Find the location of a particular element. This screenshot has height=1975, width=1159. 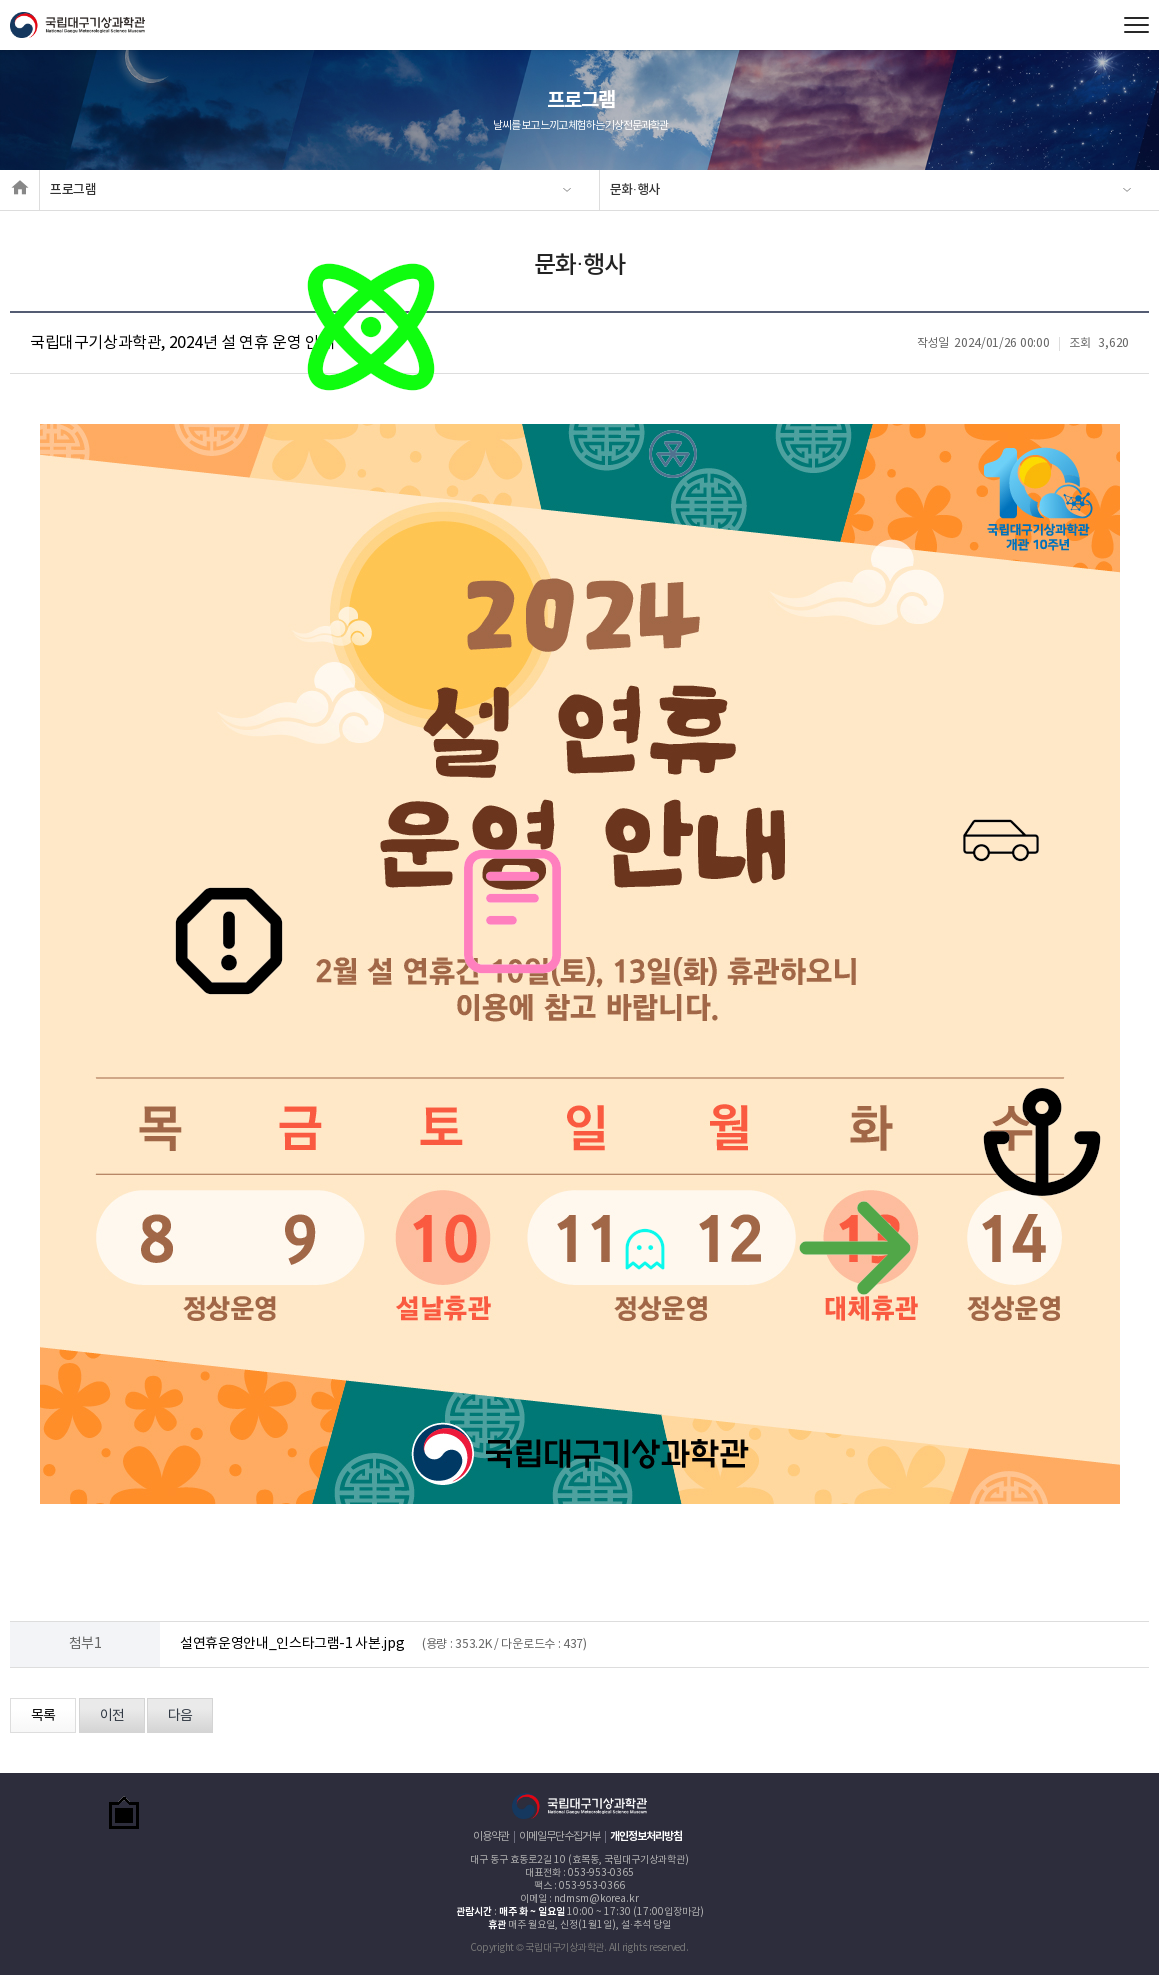

access science or chemistry features is located at coordinates (371, 327).